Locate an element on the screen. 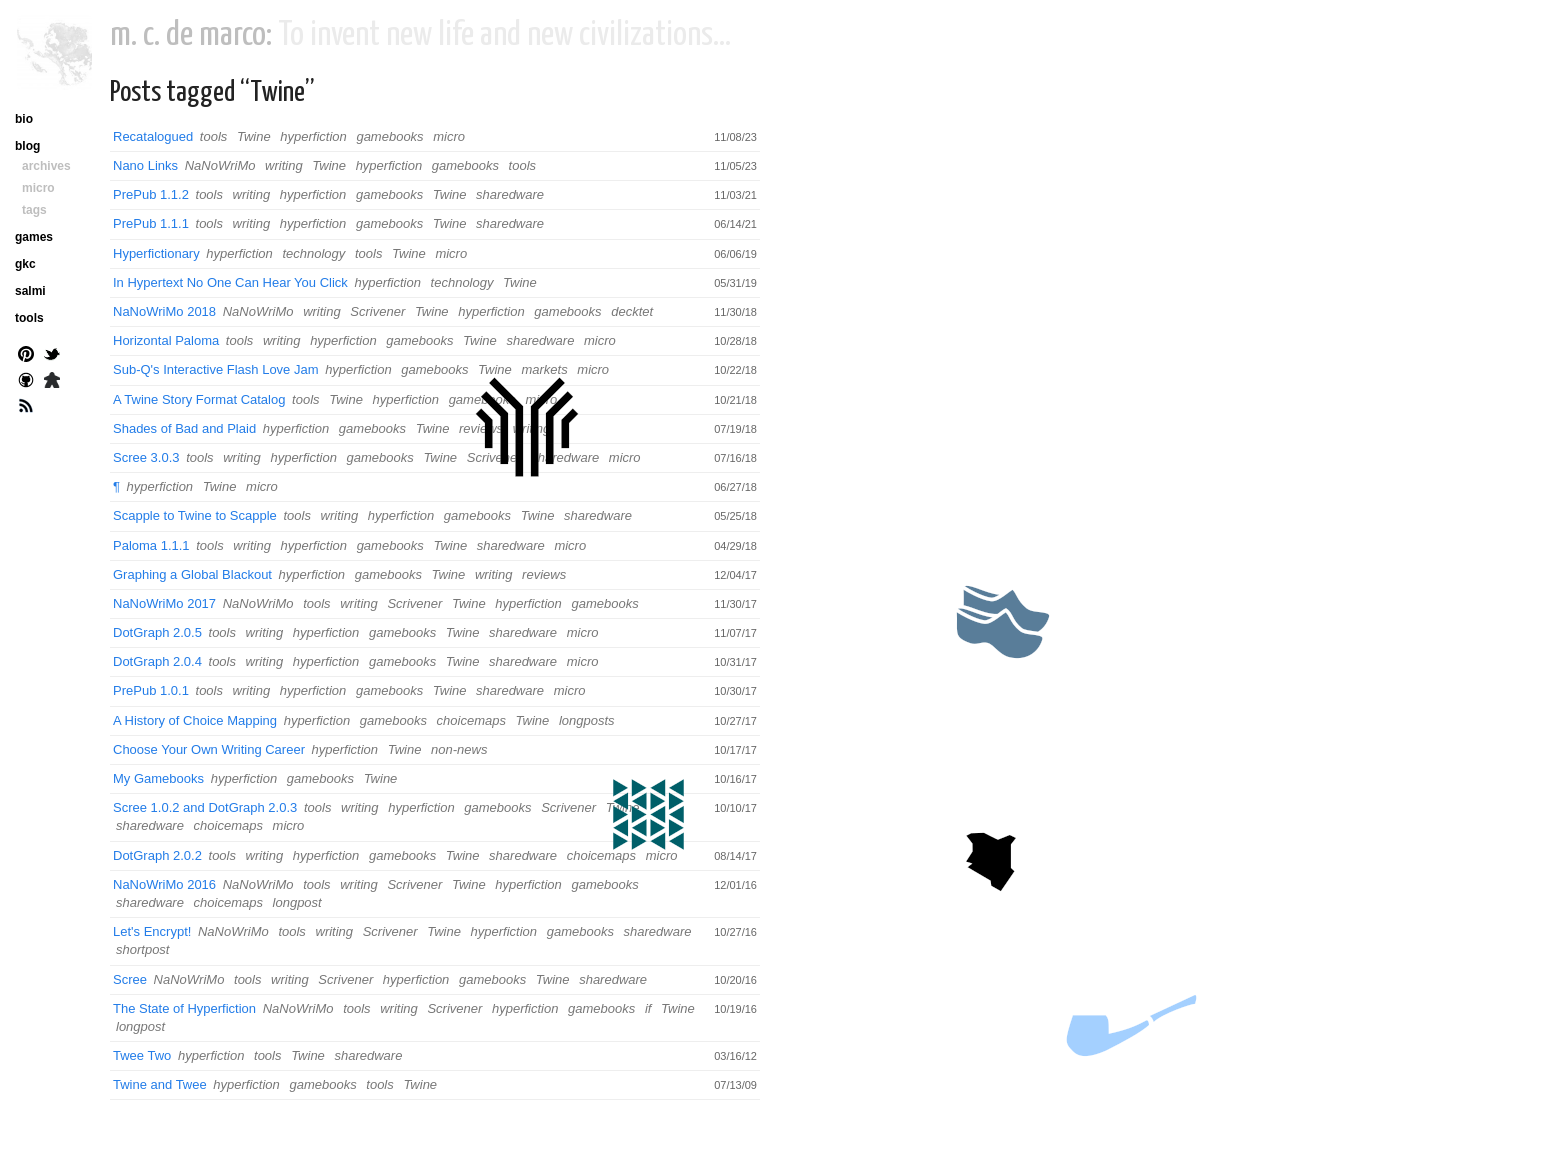 The width and height of the screenshot is (1568, 1150). wooden clogs footwear item in a game inventory is located at coordinates (1003, 622).